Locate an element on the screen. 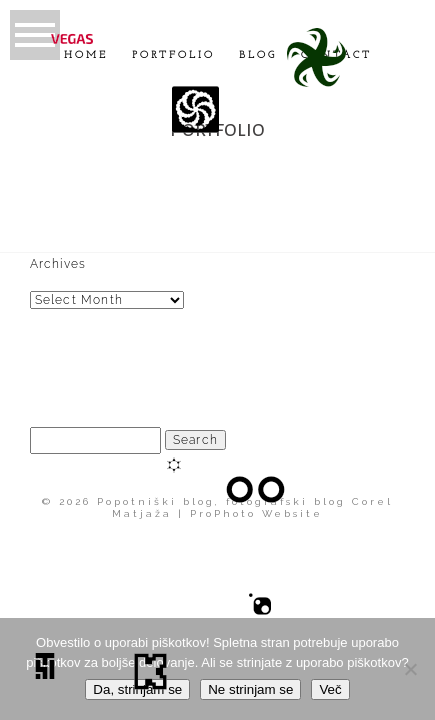 The image size is (435, 720). vegas creative software brand logo is located at coordinates (72, 39).